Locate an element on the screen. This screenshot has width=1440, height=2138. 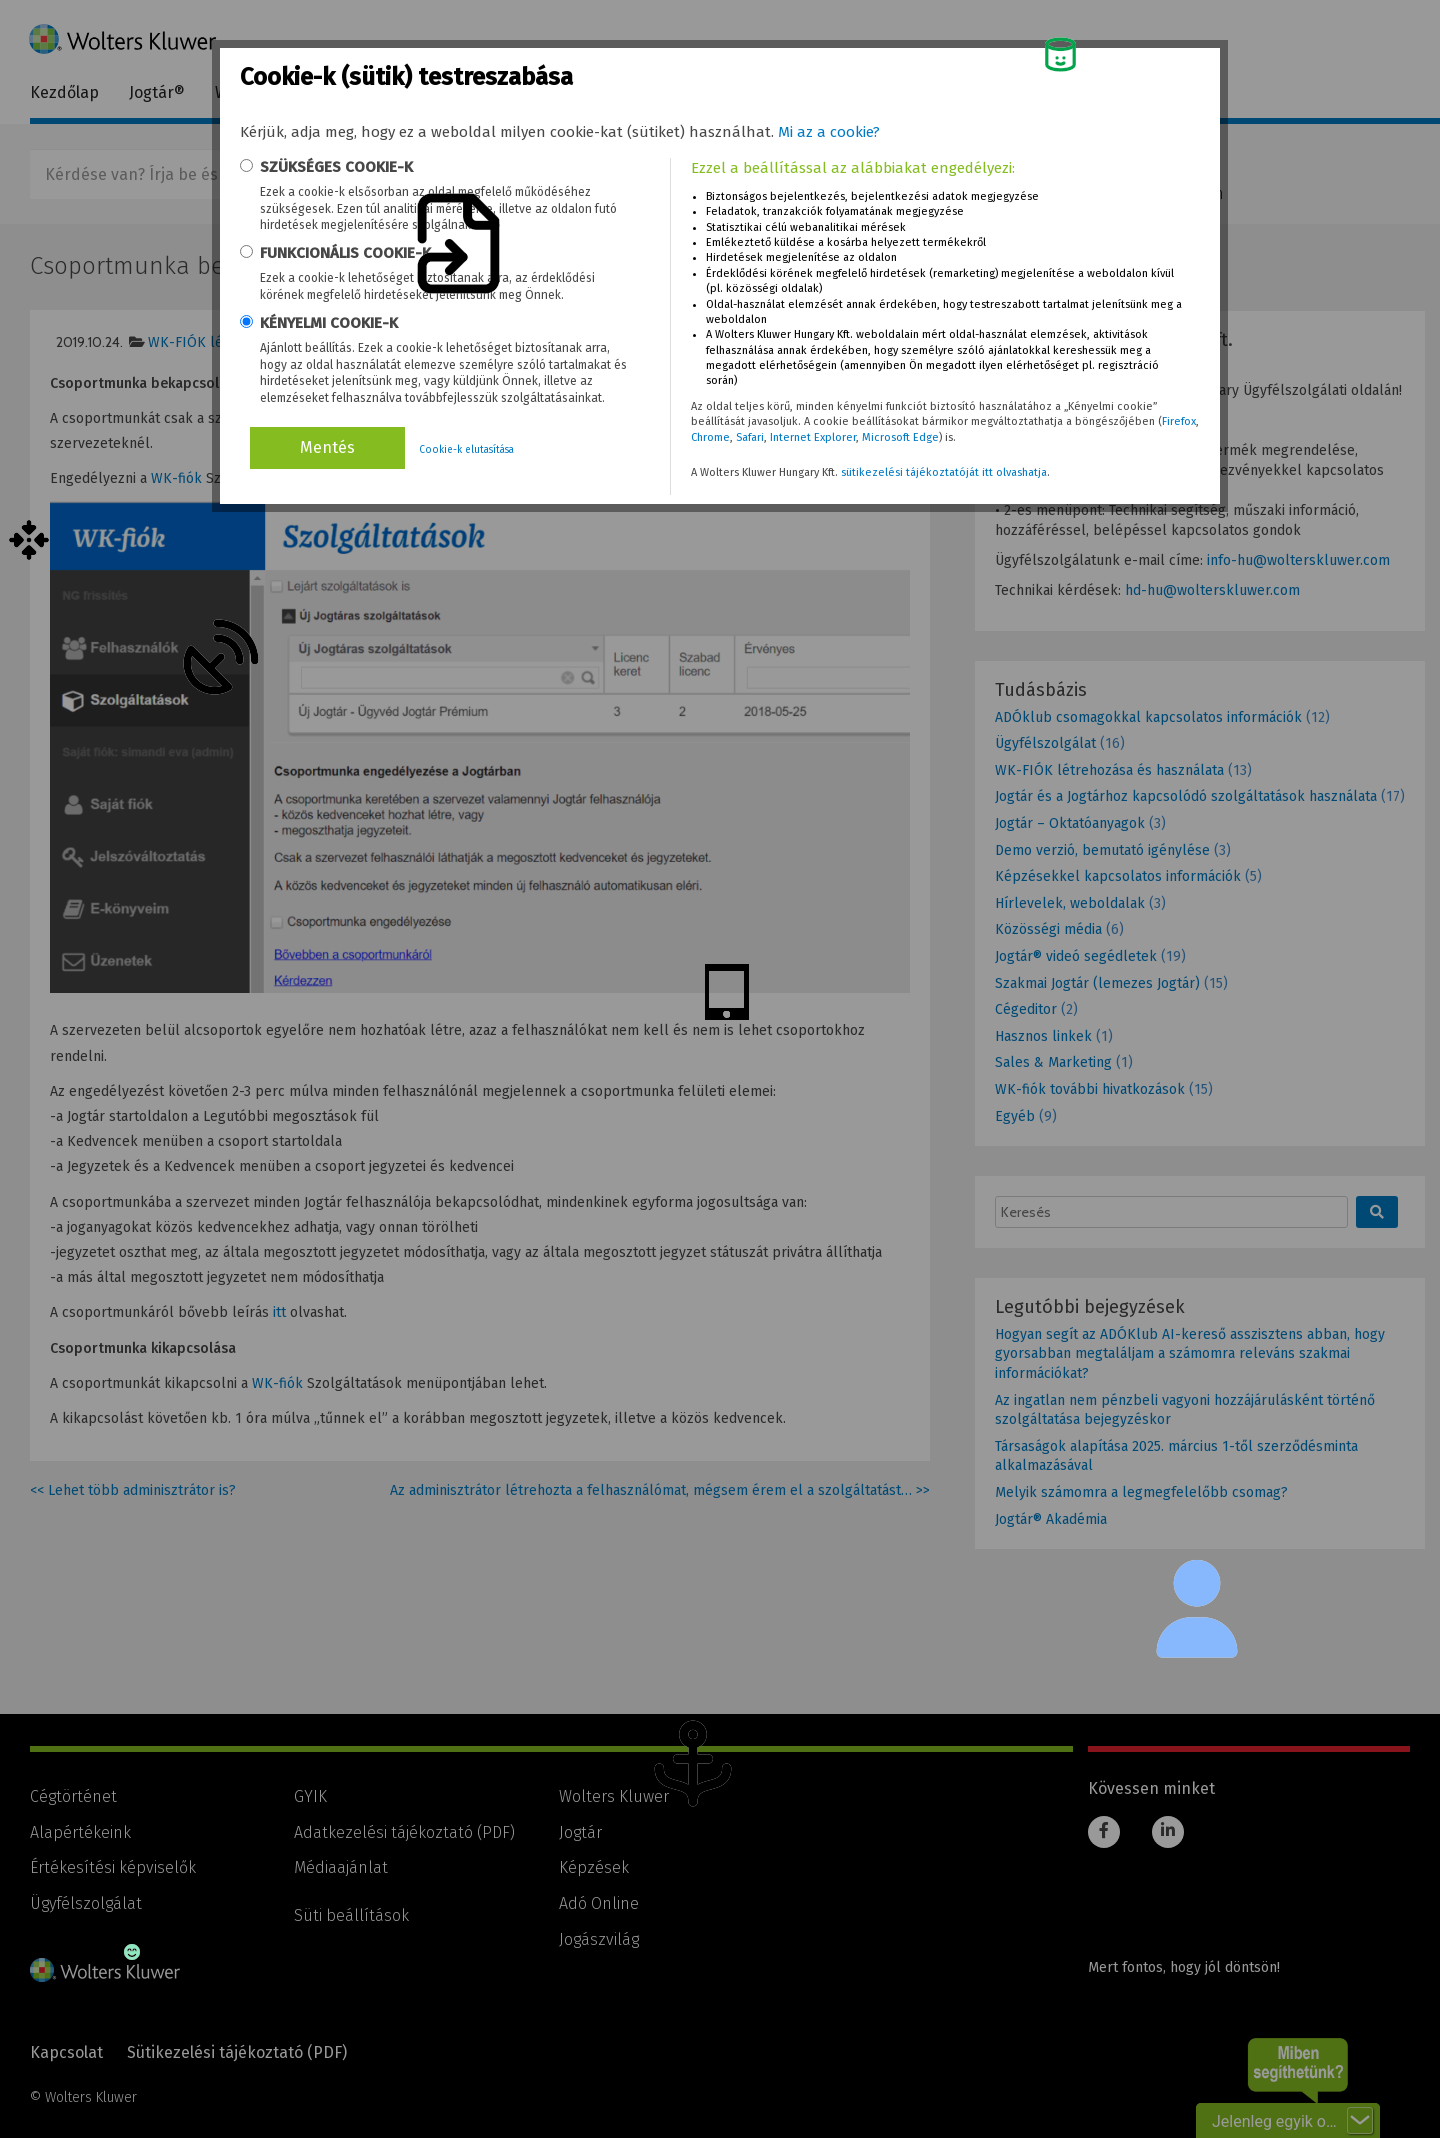
add a positive reaction or emoji is located at coordinates (132, 1952).